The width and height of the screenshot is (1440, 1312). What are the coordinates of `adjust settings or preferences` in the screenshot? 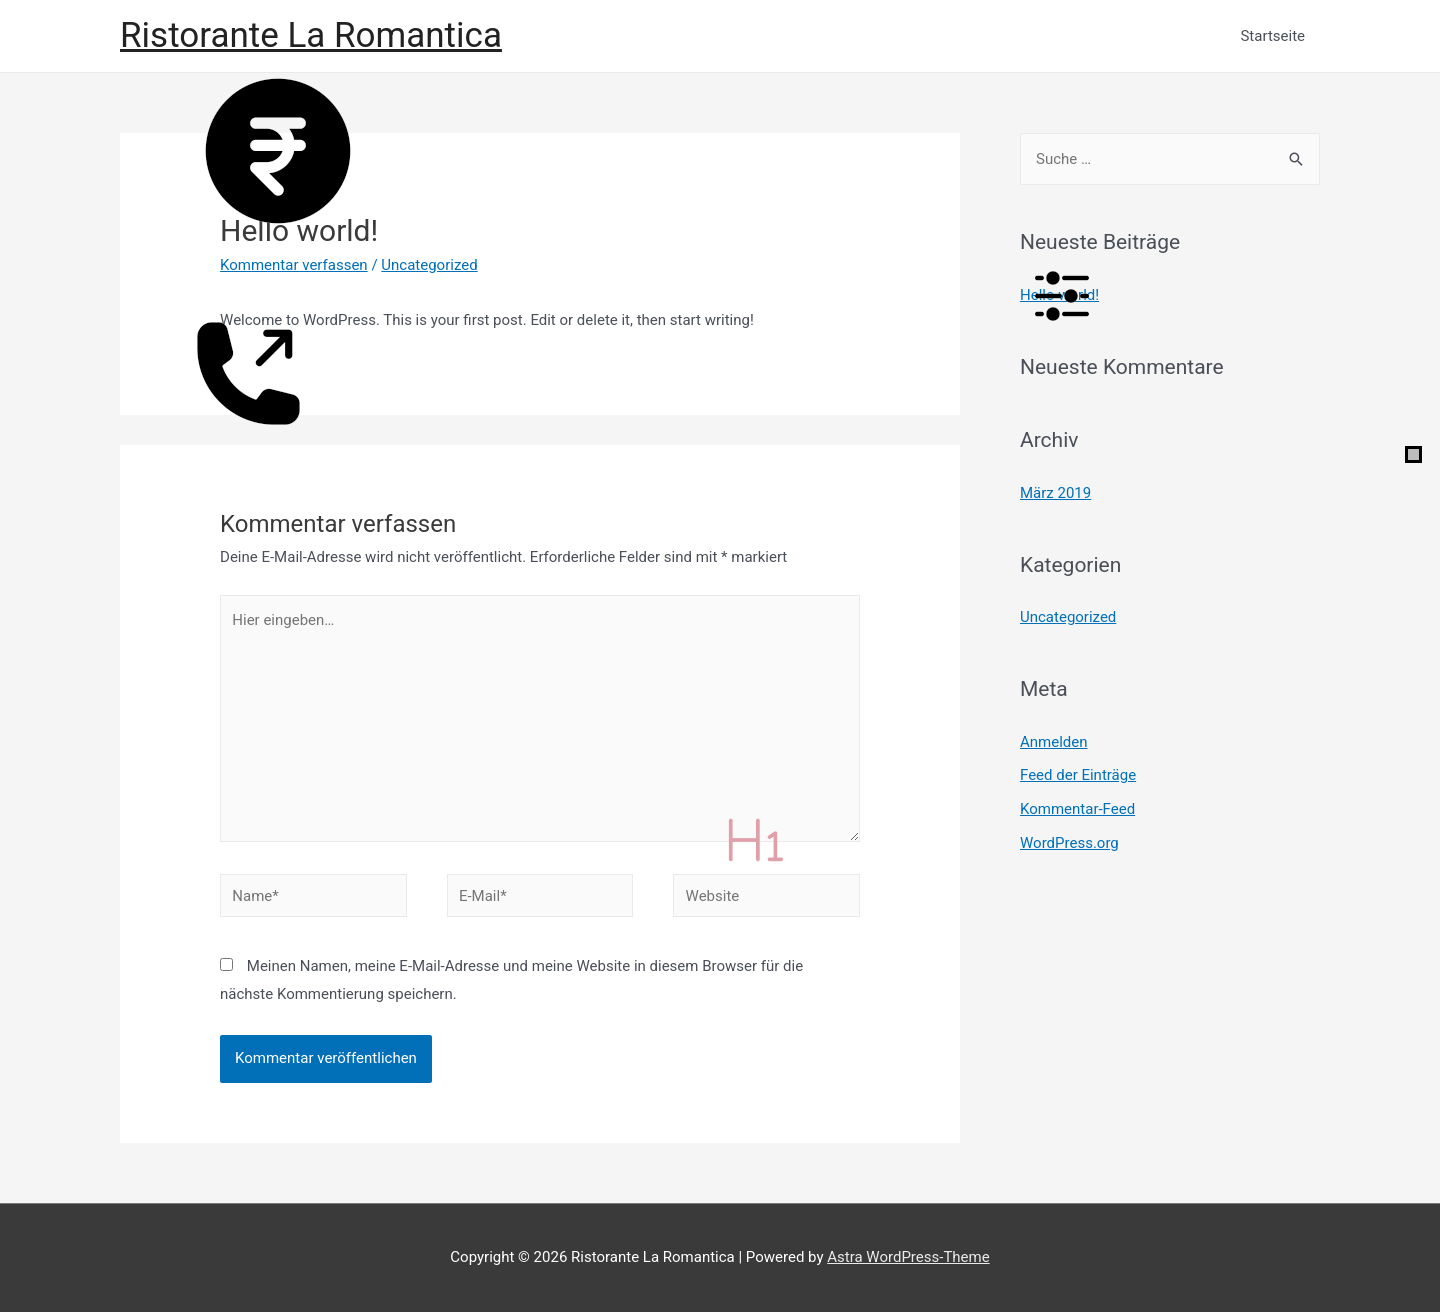 It's located at (1062, 296).